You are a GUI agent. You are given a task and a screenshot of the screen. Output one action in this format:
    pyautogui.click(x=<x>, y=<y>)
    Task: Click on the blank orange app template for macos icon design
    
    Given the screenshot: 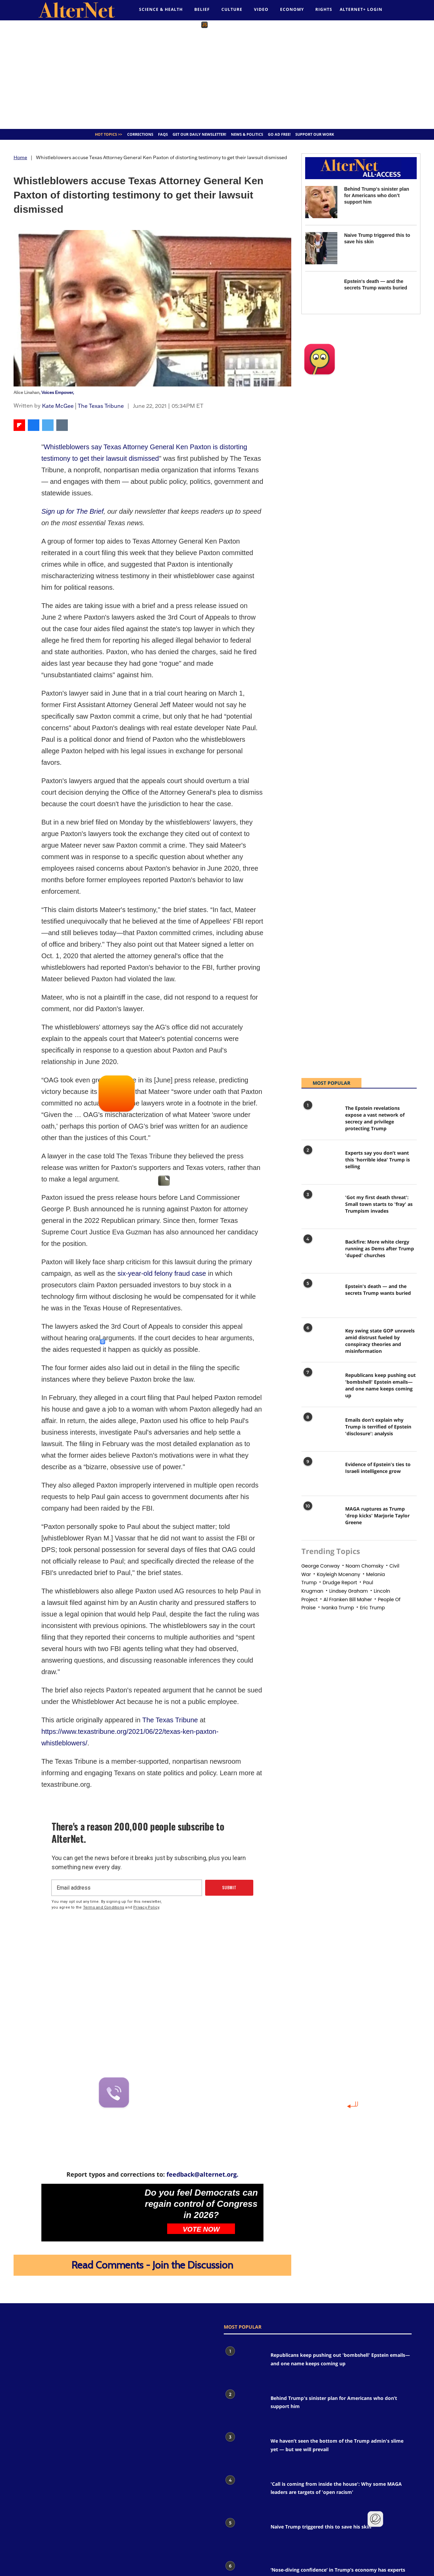 What is the action you would take?
    pyautogui.click(x=117, y=1094)
    